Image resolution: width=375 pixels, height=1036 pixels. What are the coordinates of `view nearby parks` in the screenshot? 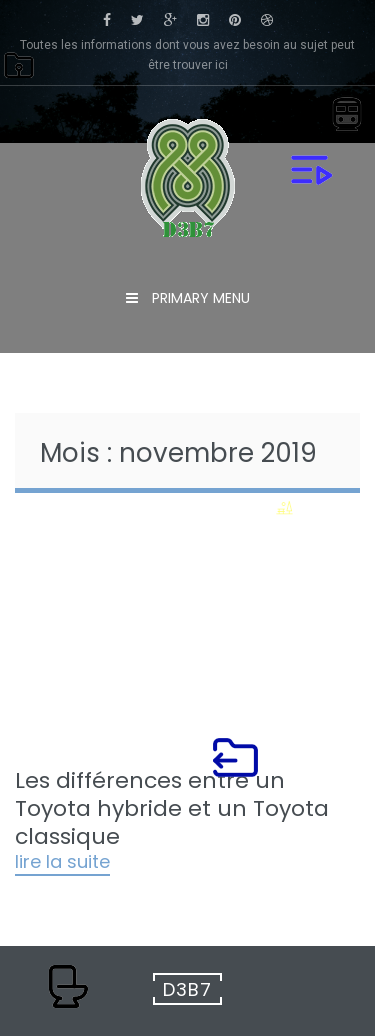 It's located at (284, 508).